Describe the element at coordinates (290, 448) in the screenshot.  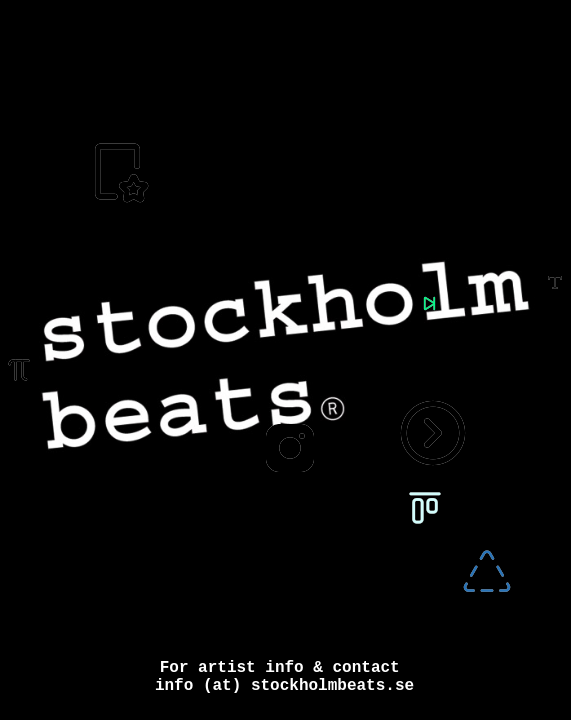
I see `open instagram app` at that location.